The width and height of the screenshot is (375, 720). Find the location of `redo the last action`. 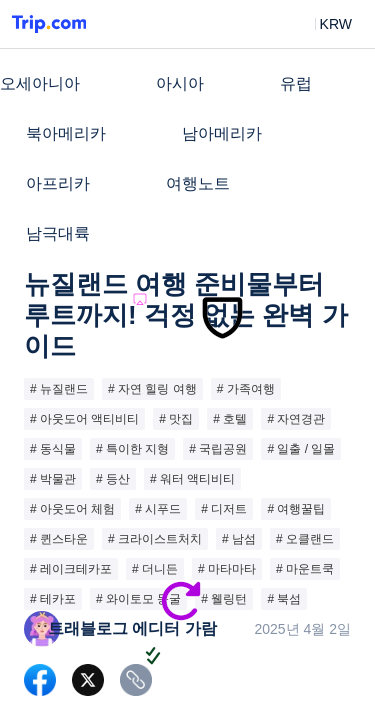

redo the last action is located at coordinates (181, 601).